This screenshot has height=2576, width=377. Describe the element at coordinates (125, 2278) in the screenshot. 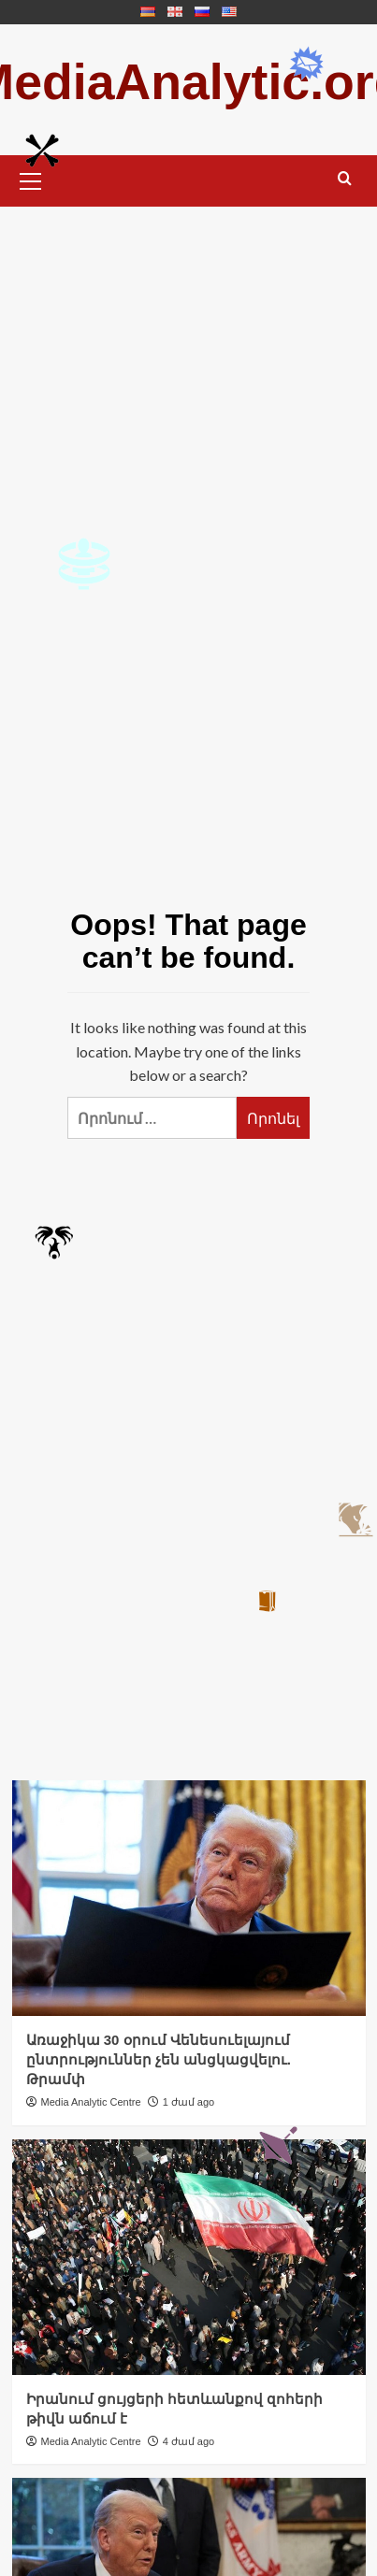

I see `indicates unknown or uncertain status` at that location.